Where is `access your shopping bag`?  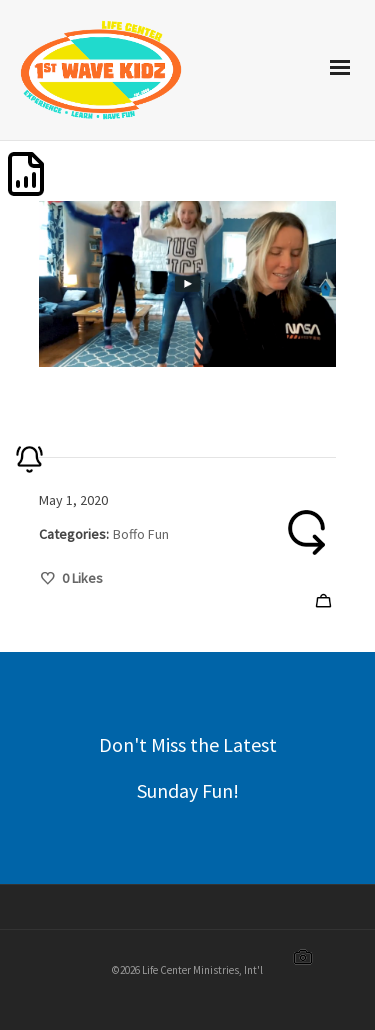
access your shopping bag is located at coordinates (323, 601).